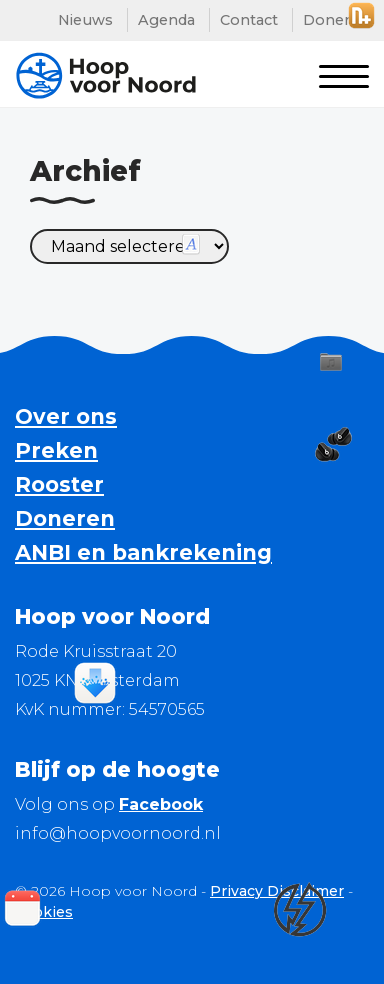 The width and height of the screenshot is (384, 984). I want to click on open nicotine+ peer-to-peer file sharing client, so click(361, 15).